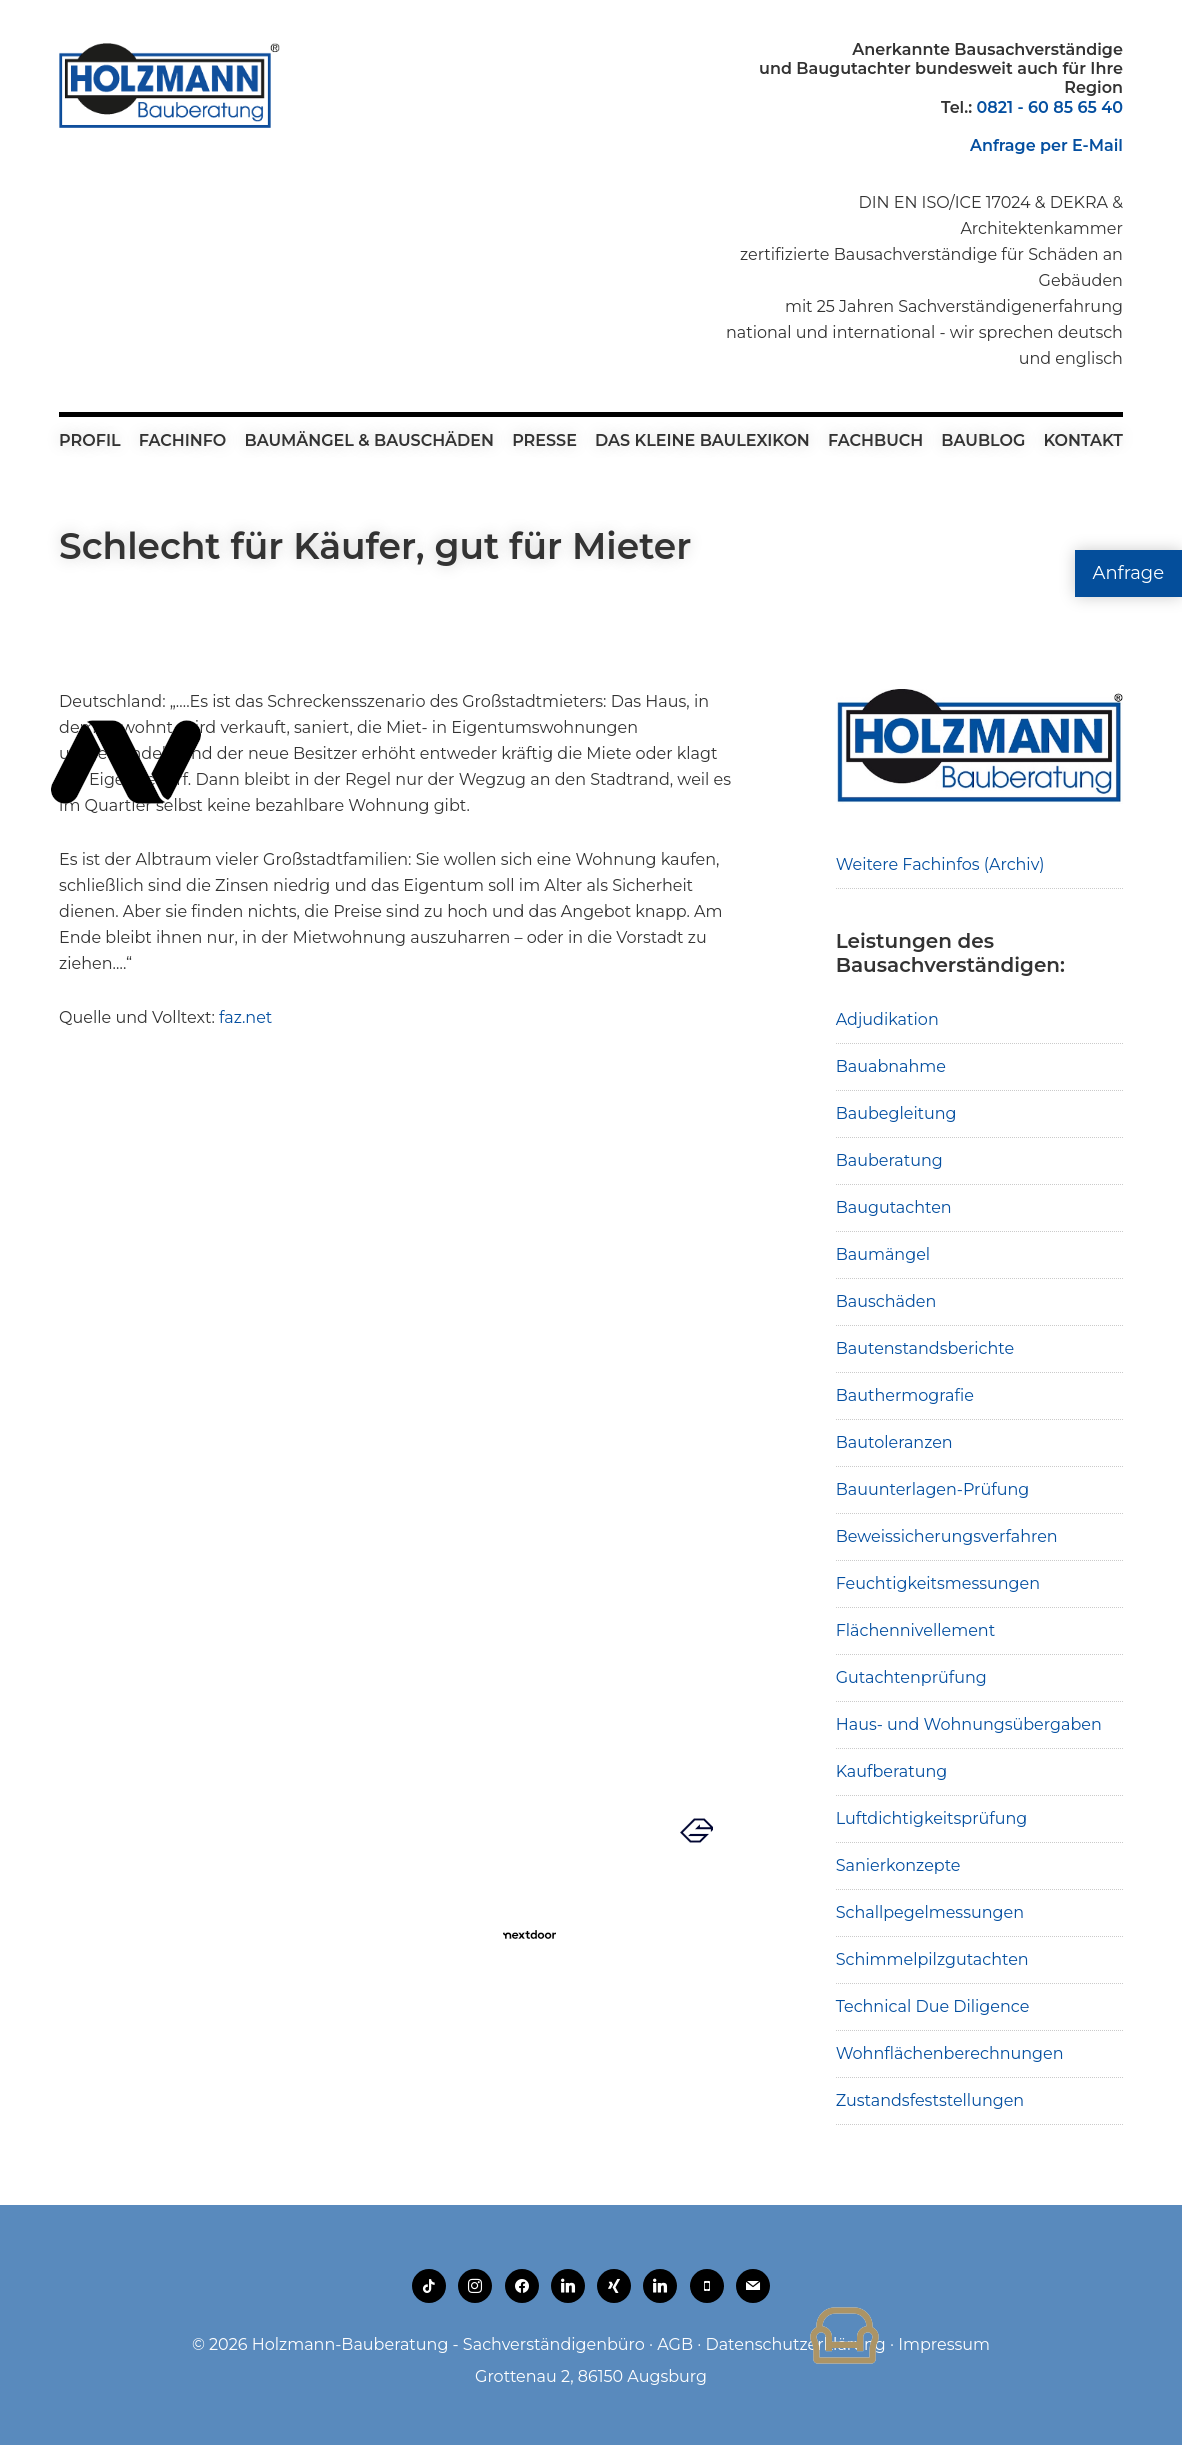  I want to click on open the nextdoor app, so click(529, 1934).